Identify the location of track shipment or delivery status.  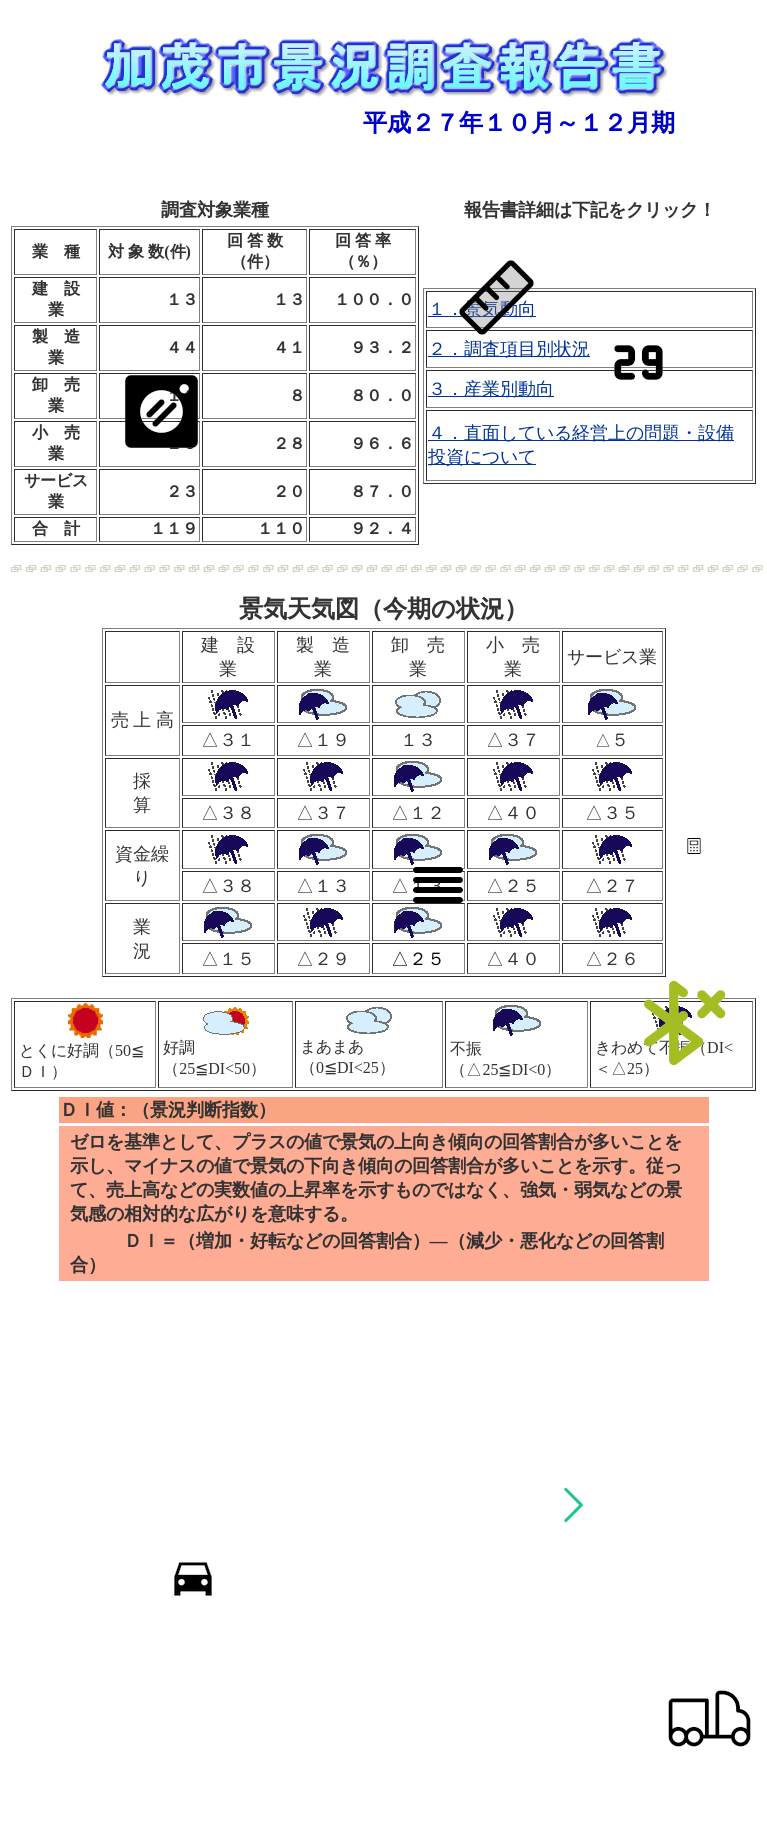
(709, 1718).